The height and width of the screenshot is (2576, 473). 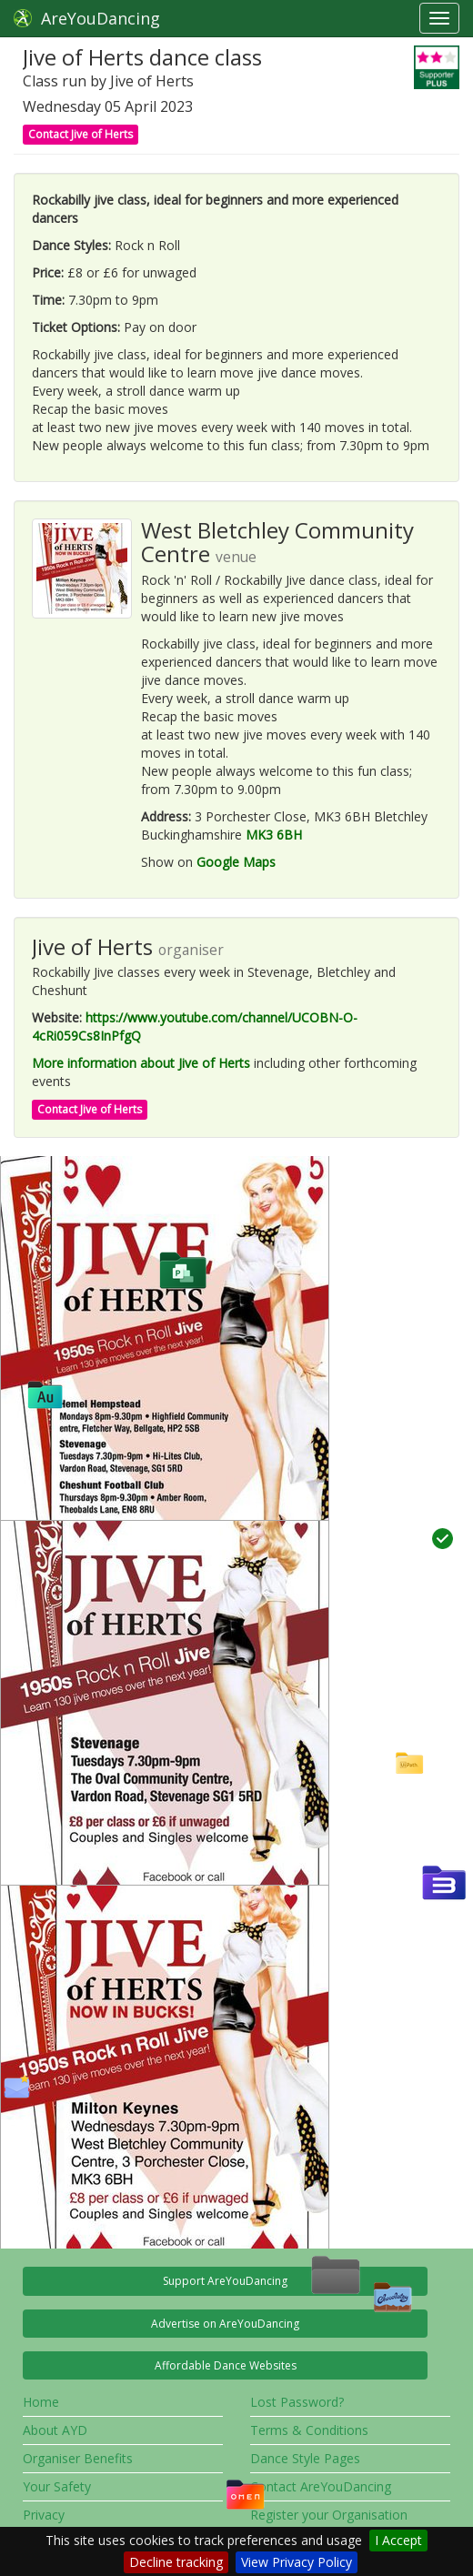 What do you see at coordinates (392, 2298) in the screenshot?
I see `folder containing chocolatey package manager files` at bounding box center [392, 2298].